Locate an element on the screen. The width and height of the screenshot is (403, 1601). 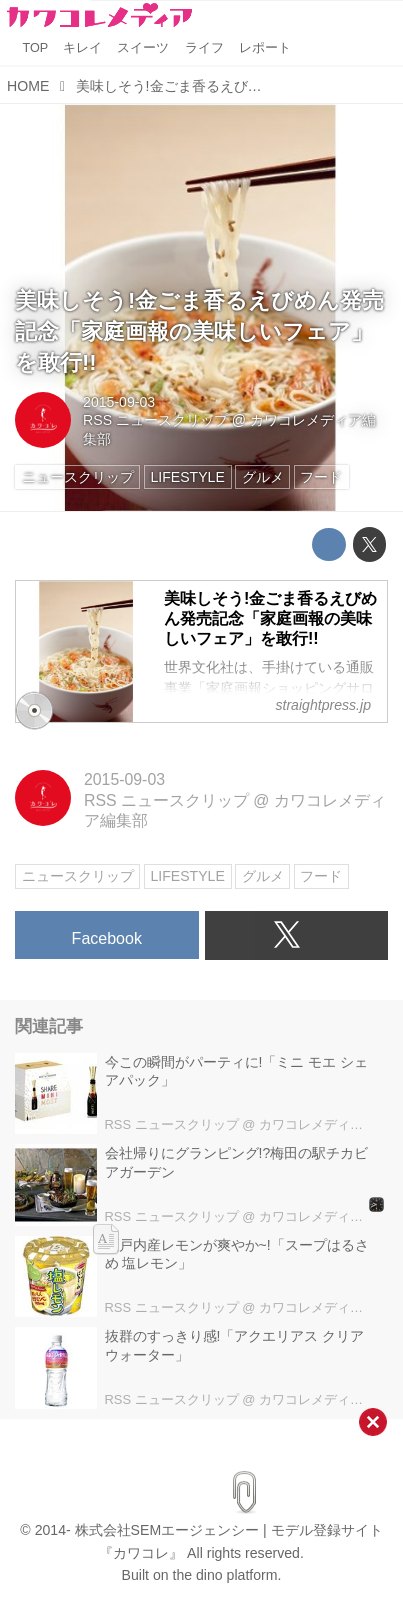
open the clock app is located at coordinates (376, 1204).